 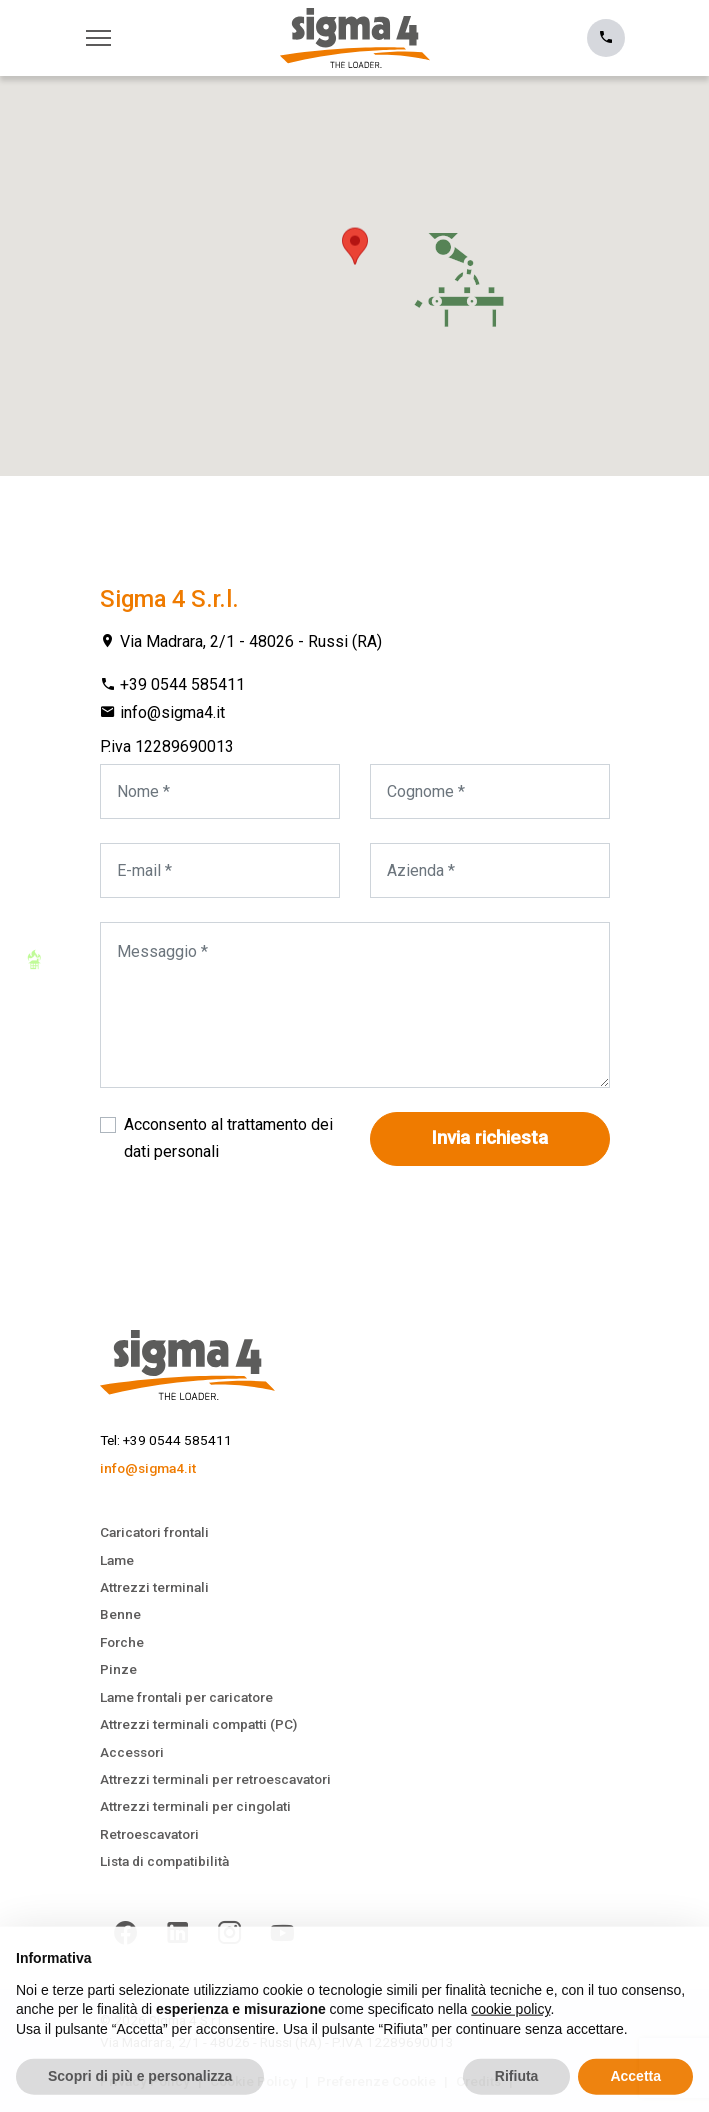 What do you see at coordinates (34, 959) in the screenshot?
I see `indicates a fire hazard or emergency alert` at bounding box center [34, 959].